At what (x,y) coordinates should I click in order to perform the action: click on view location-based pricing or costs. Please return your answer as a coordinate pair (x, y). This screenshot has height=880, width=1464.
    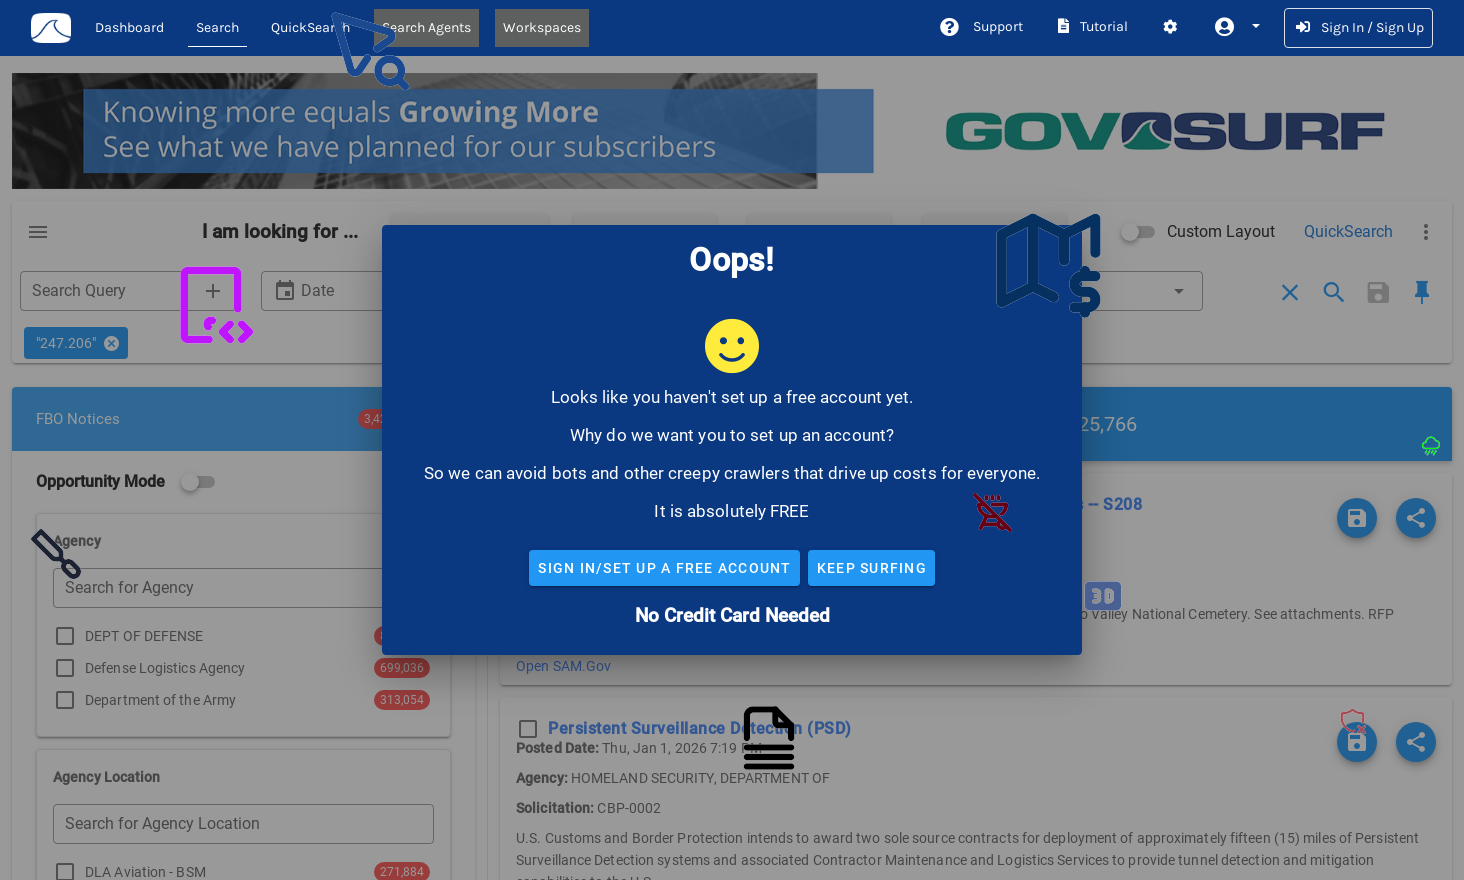
    Looking at the image, I should click on (1048, 260).